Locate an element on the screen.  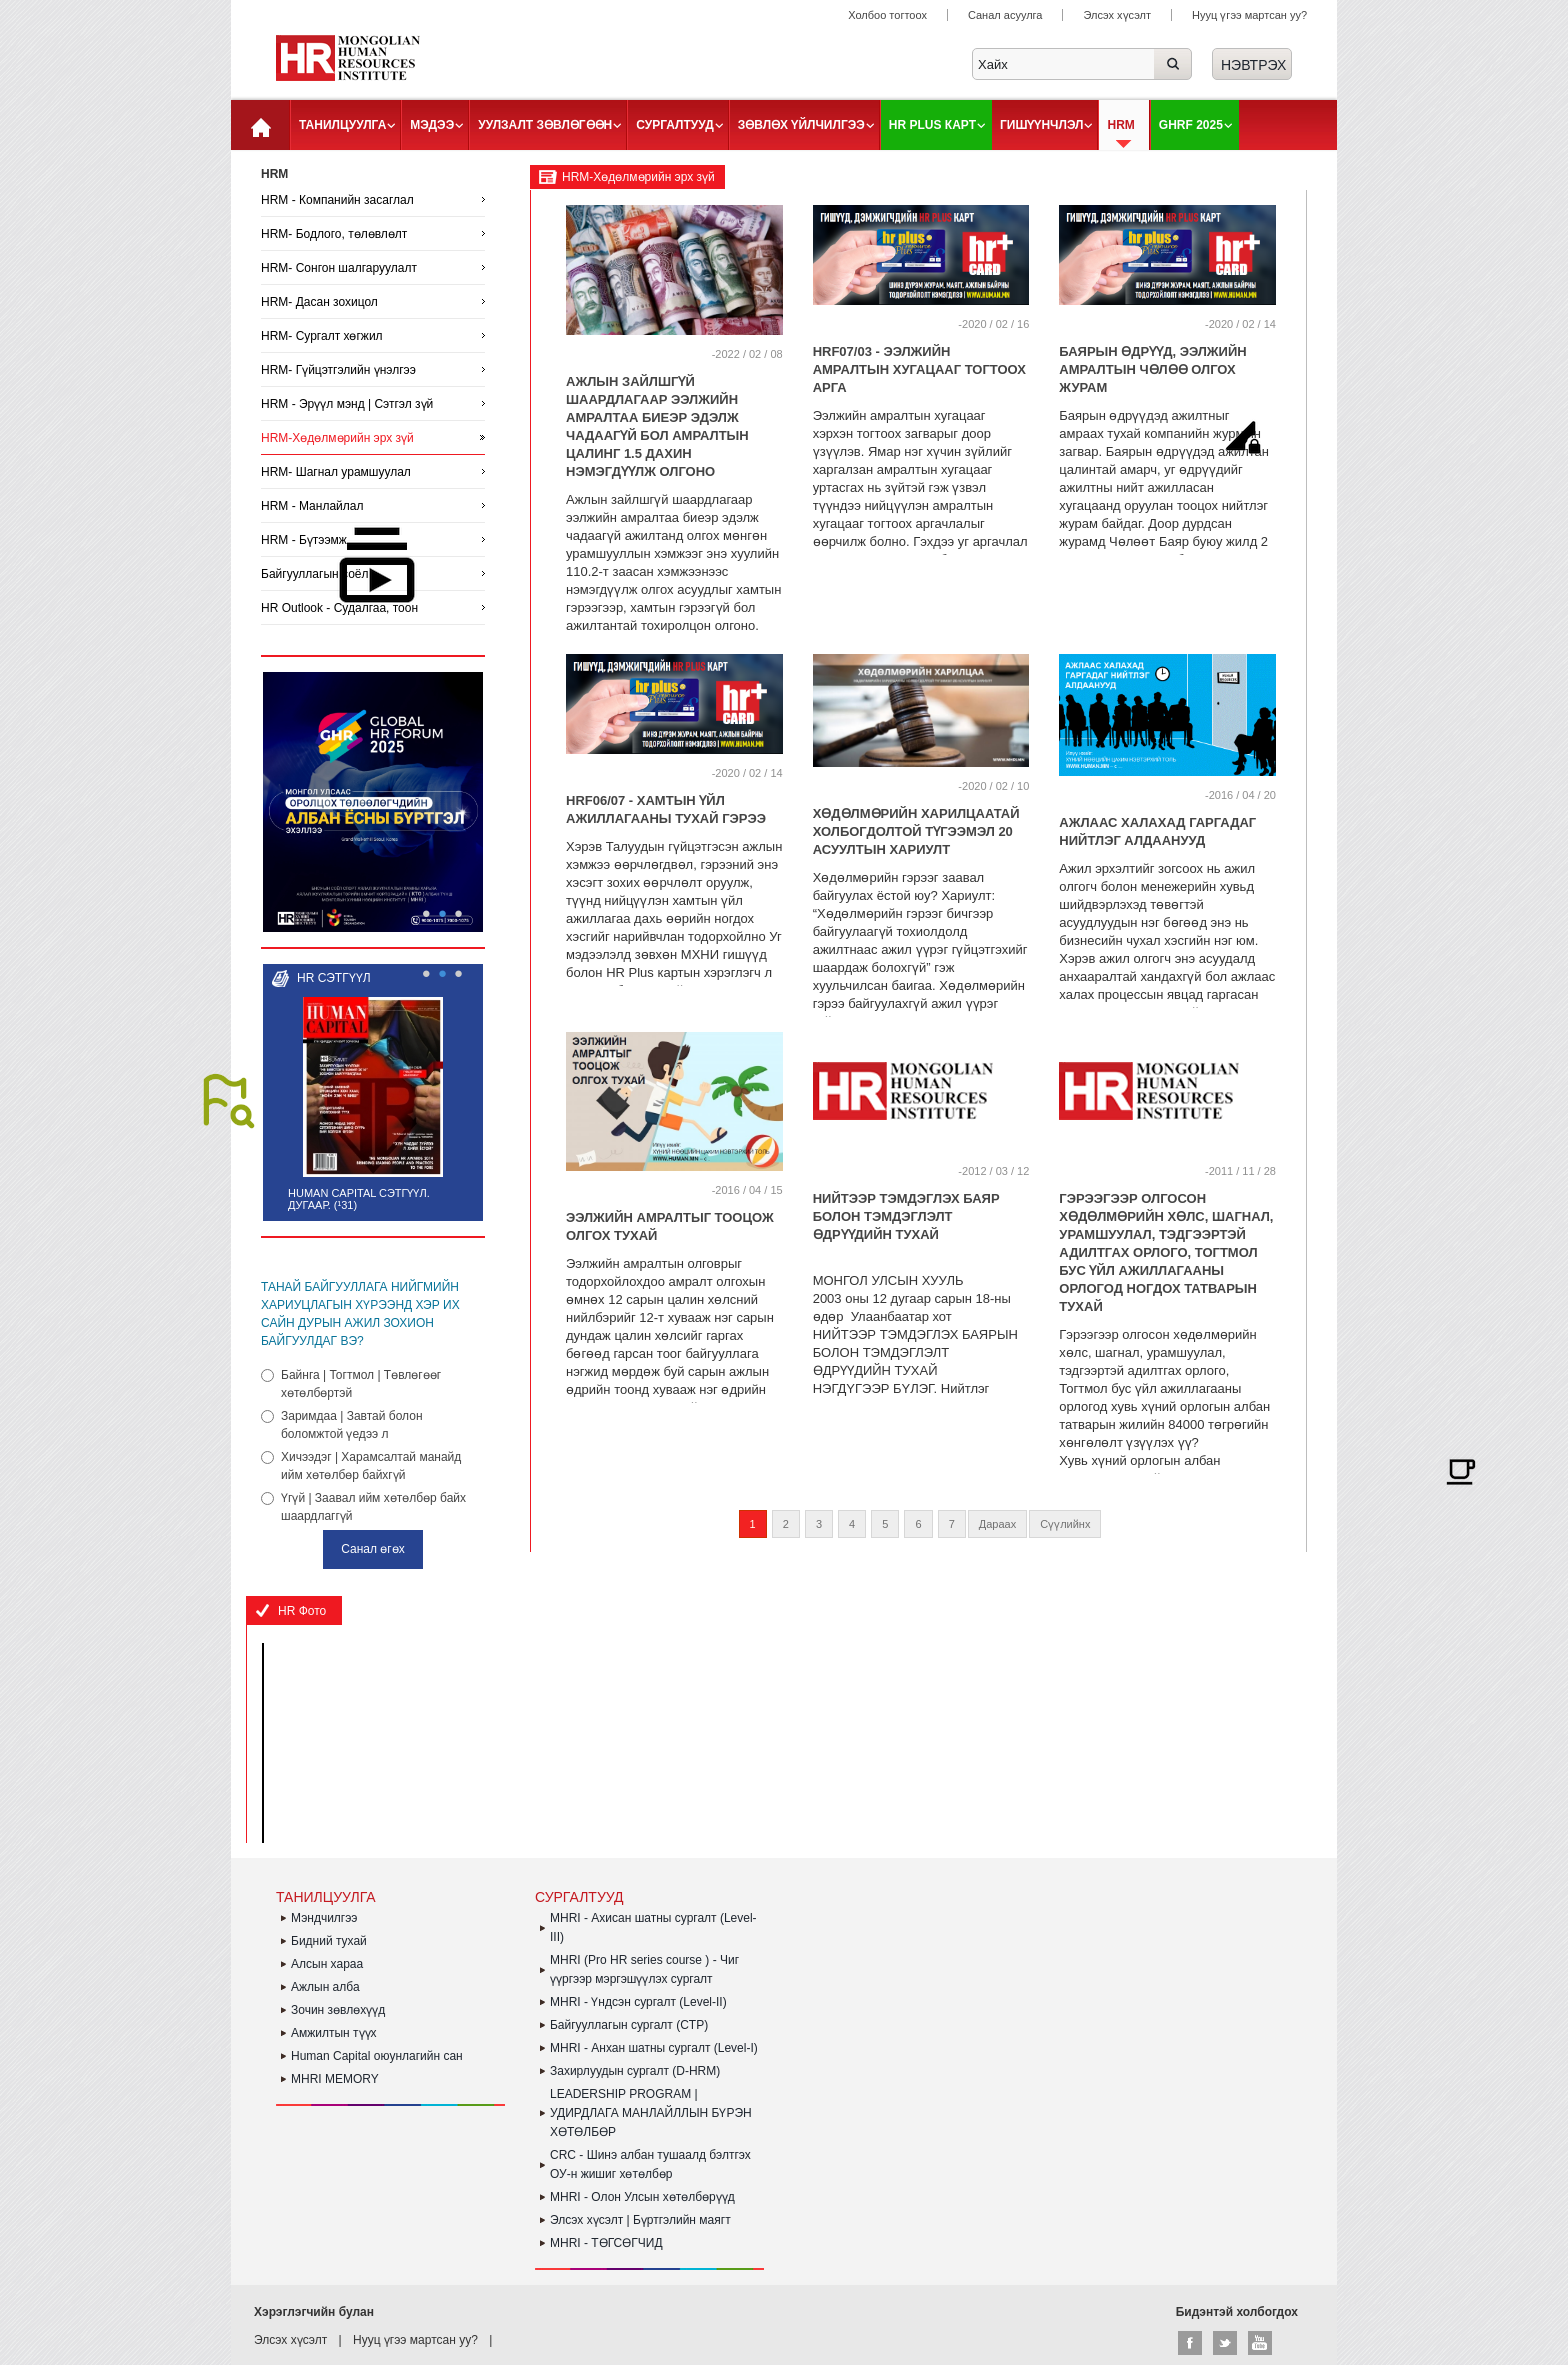
search flagged items is located at coordinates (225, 1099).